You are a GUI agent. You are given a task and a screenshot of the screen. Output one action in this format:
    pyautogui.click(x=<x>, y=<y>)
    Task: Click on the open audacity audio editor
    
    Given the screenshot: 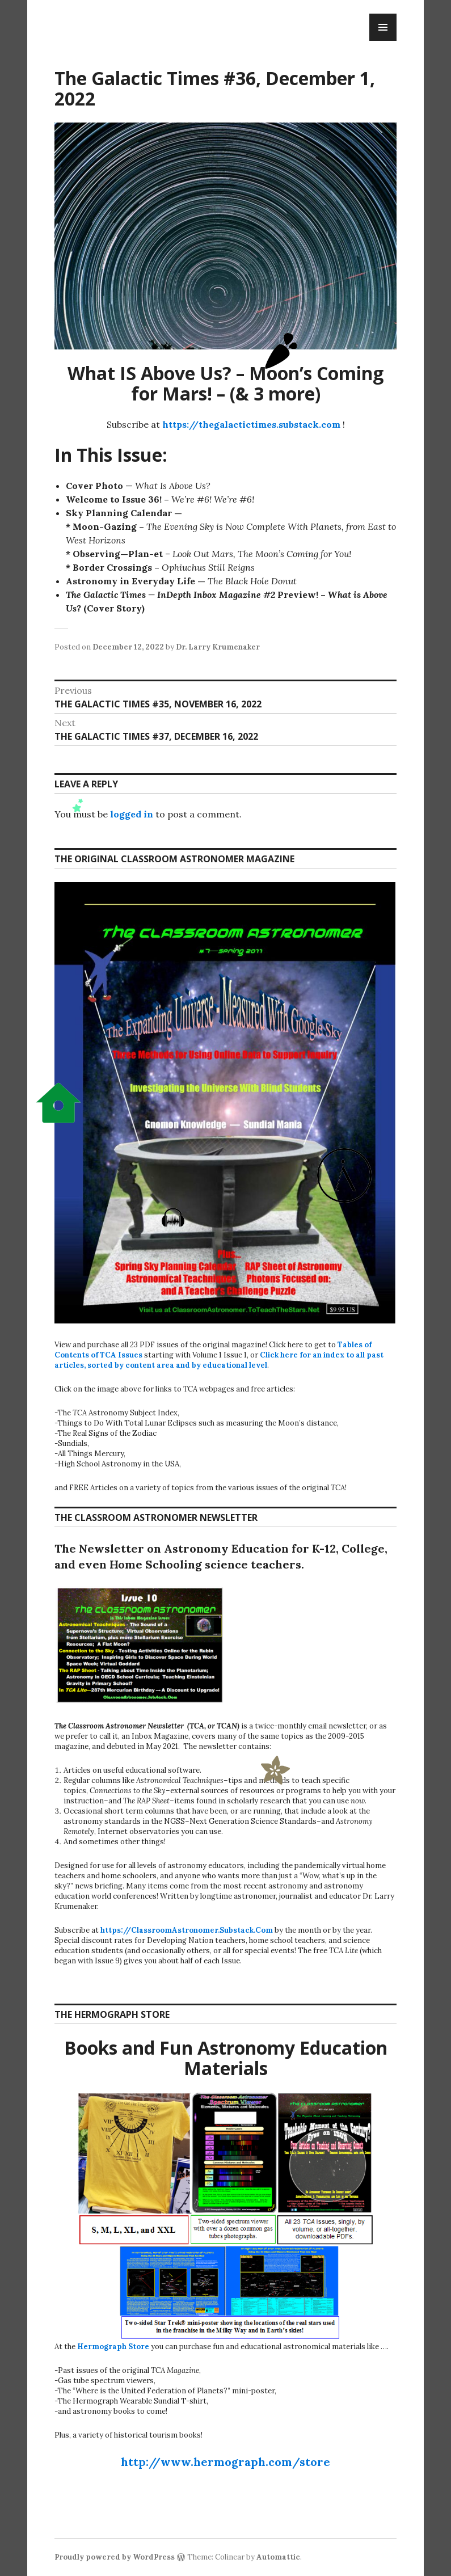 What is the action you would take?
    pyautogui.click(x=173, y=1217)
    